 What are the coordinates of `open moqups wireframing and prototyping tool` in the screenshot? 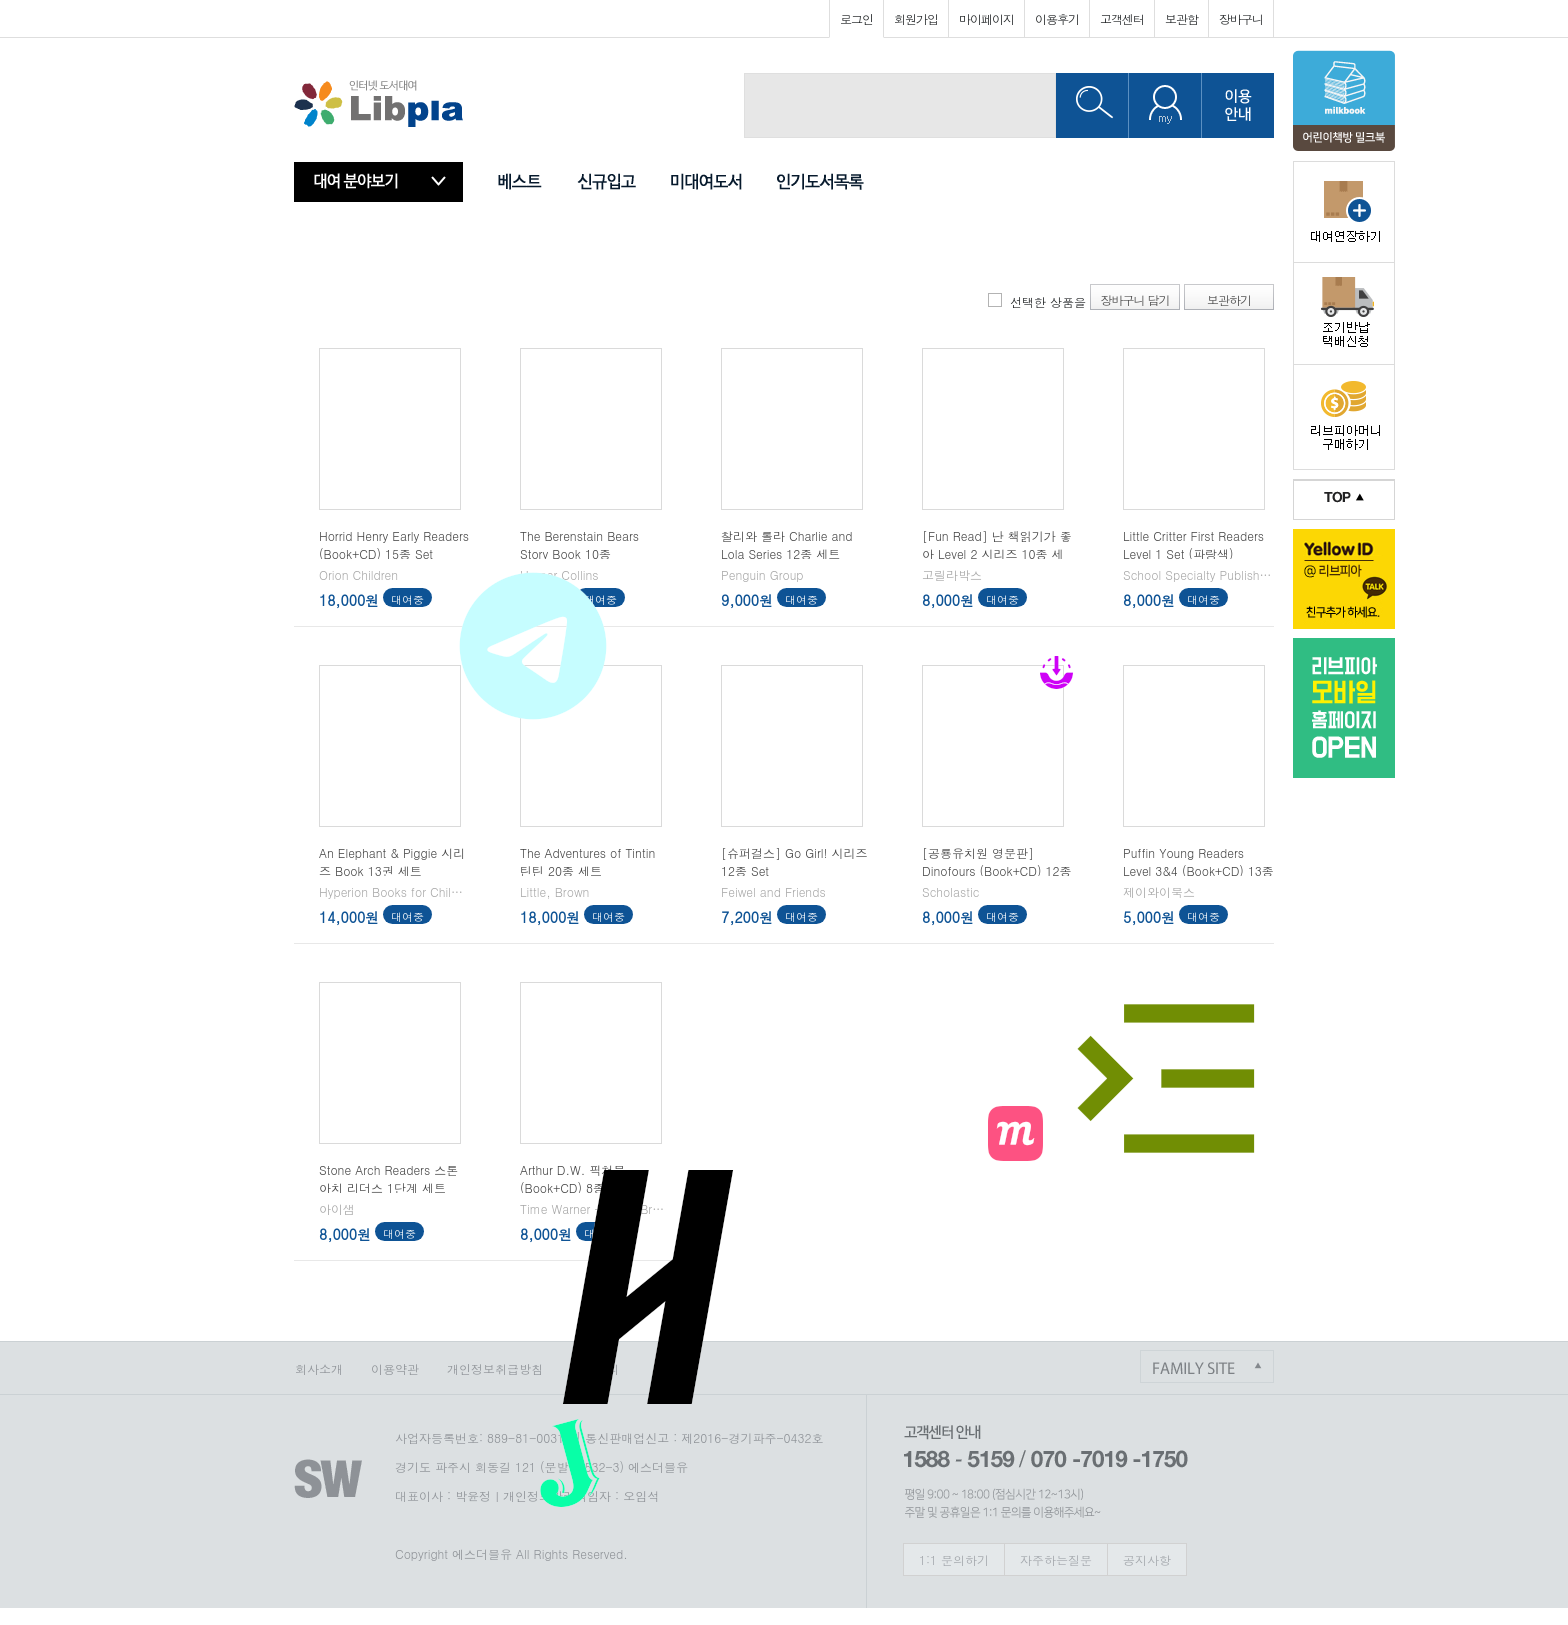 It's located at (1015, 1133).